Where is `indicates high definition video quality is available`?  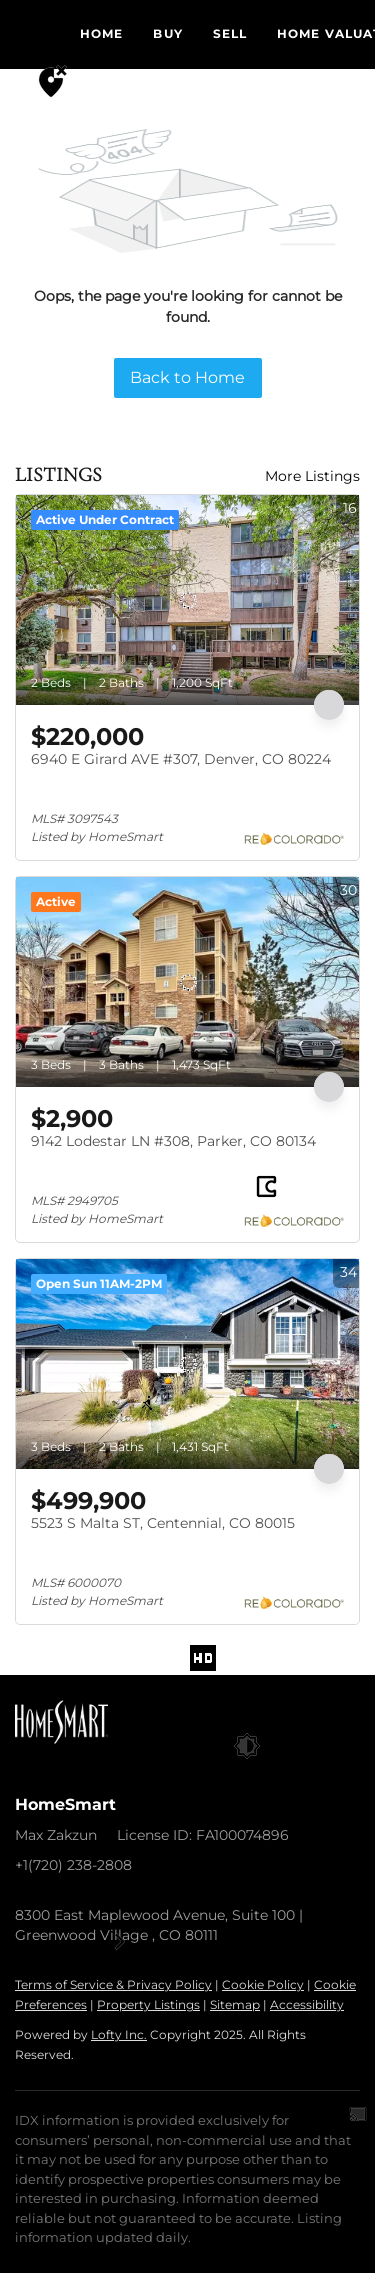
indicates high definition video quality is available is located at coordinates (203, 1658).